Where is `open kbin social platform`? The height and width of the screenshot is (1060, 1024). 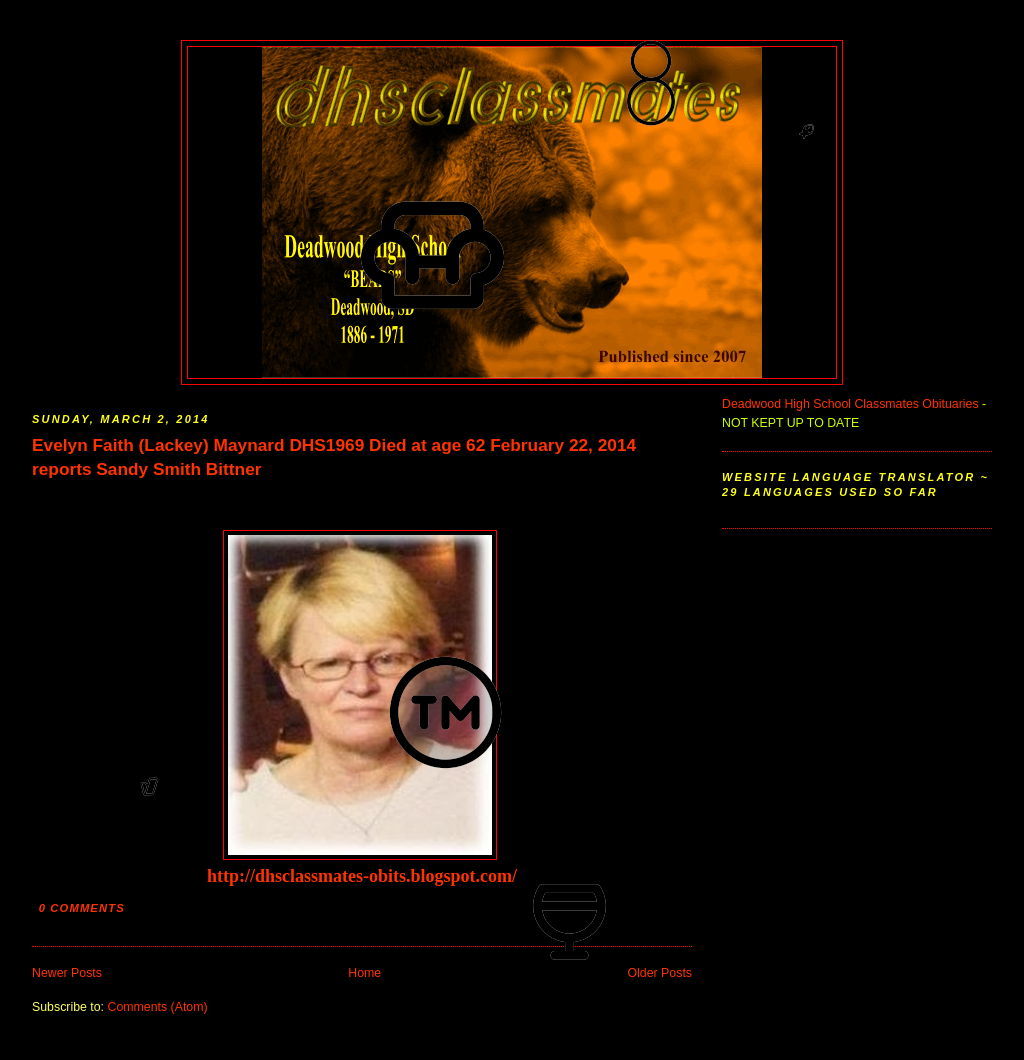 open kbin social platform is located at coordinates (149, 786).